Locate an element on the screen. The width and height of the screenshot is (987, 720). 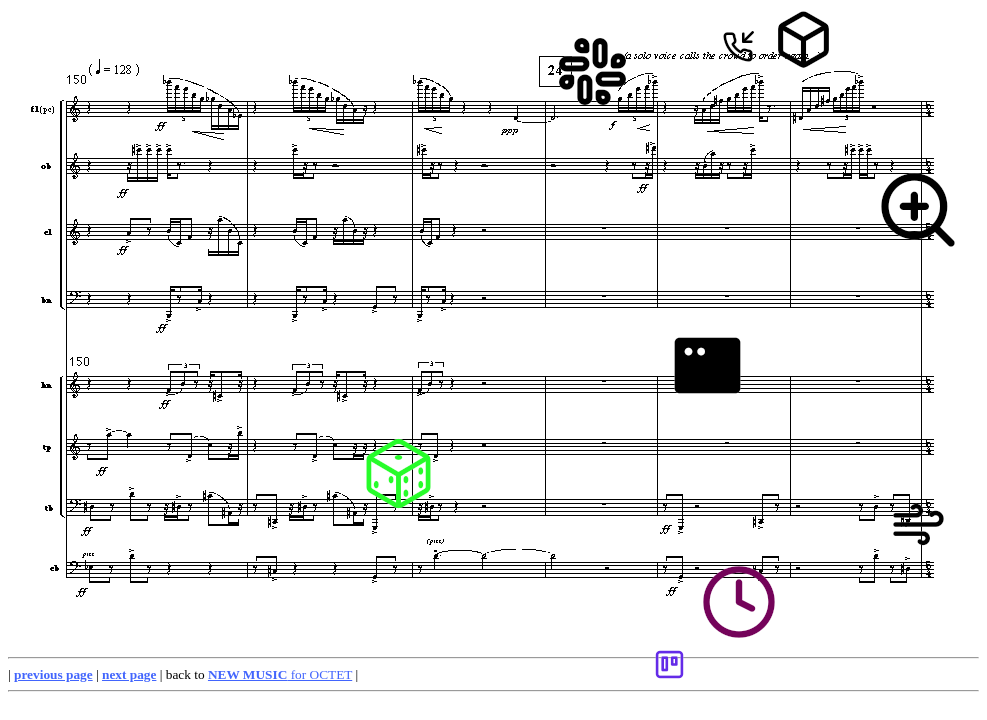
zoom in on content or image is located at coordinates (918, 210).